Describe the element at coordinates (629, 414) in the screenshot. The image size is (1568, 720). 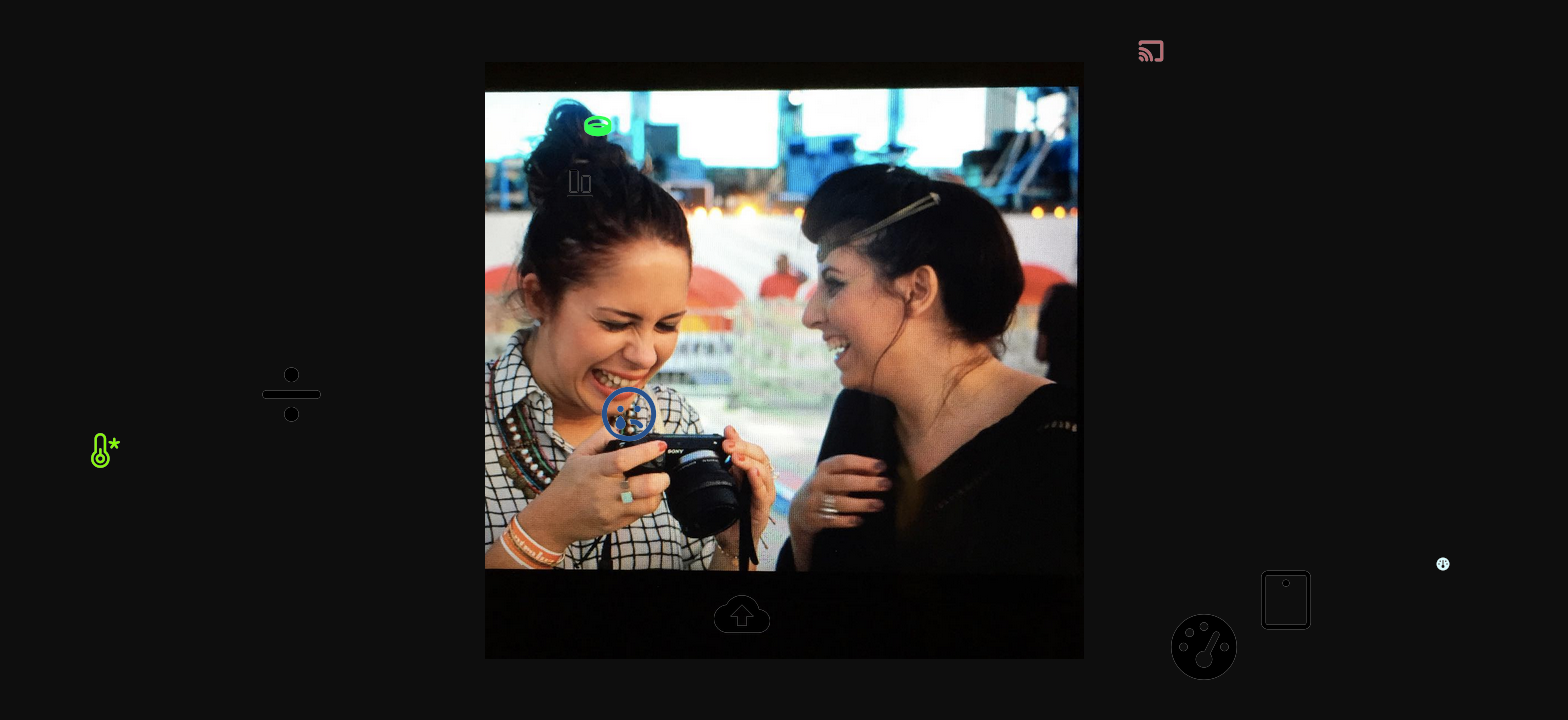
I see `indicates a sad or negative emotional state` at that location.